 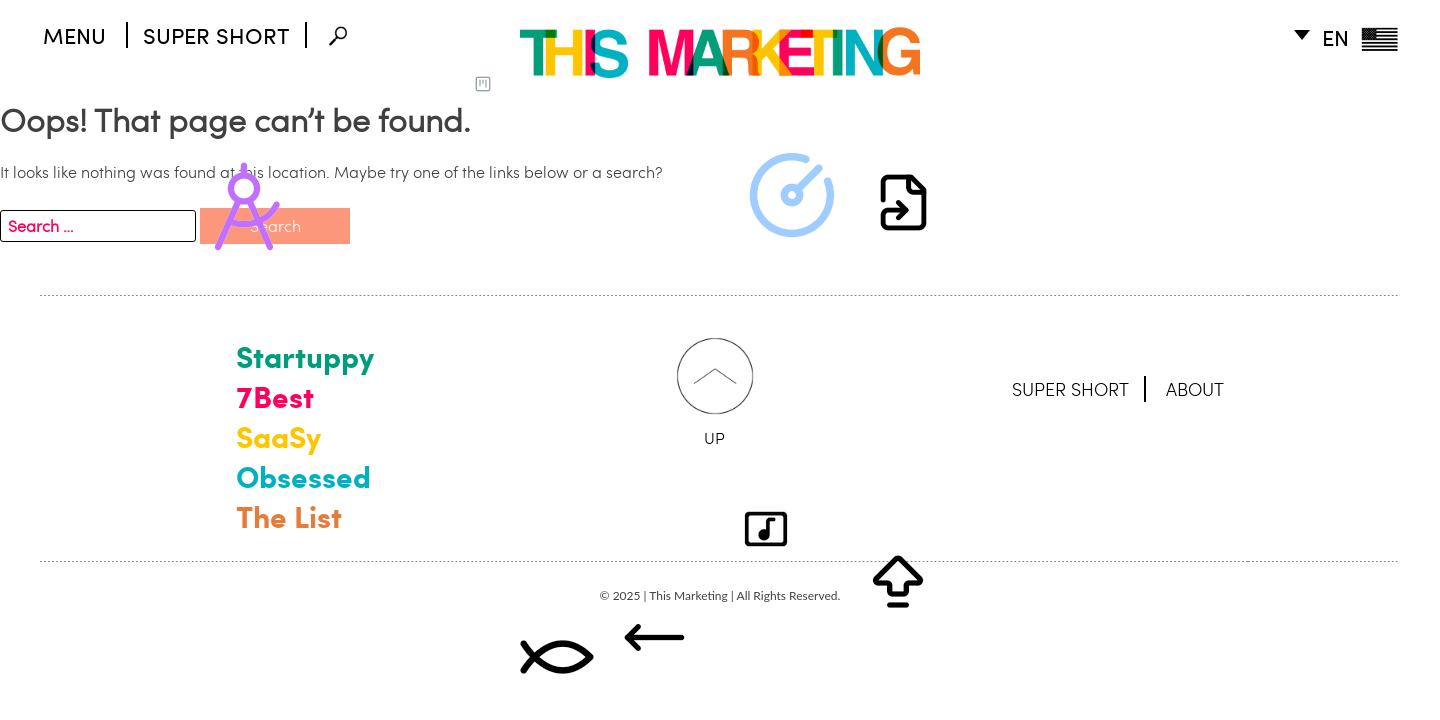 I want to click on open kanban board view, so click(x=483, y=84).